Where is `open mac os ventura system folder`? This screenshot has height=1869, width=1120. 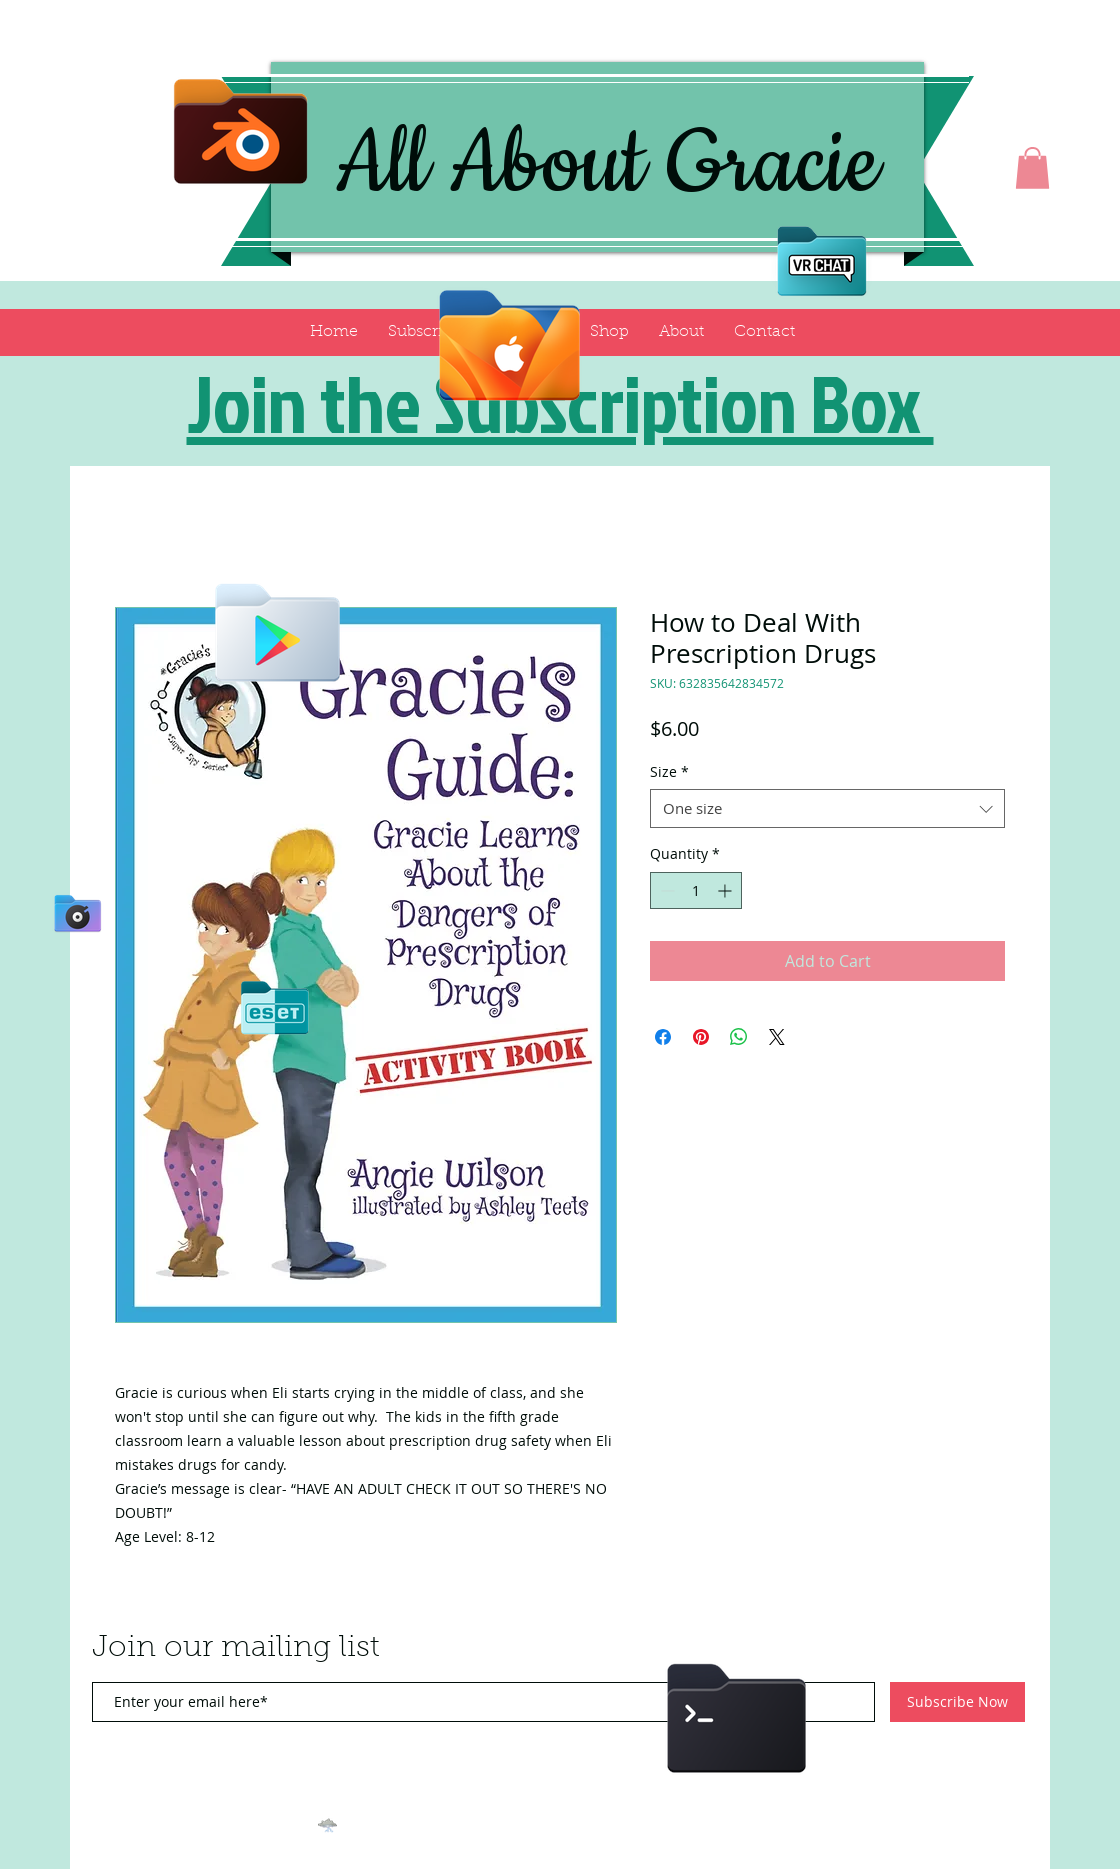
open mac os ventura system folder is located at coordinates (509, 349).